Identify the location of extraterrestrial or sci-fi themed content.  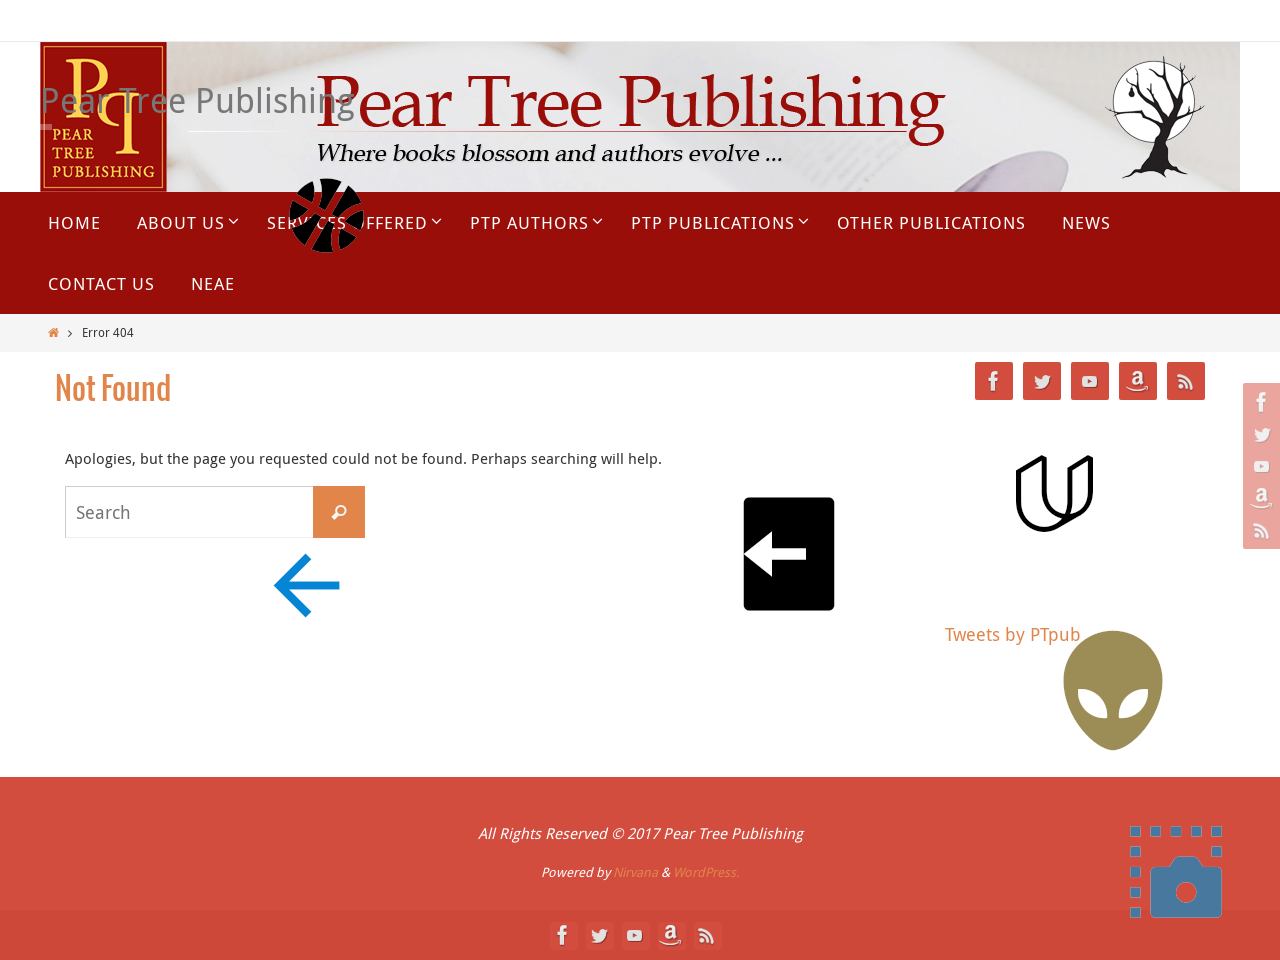
(1113, 689).